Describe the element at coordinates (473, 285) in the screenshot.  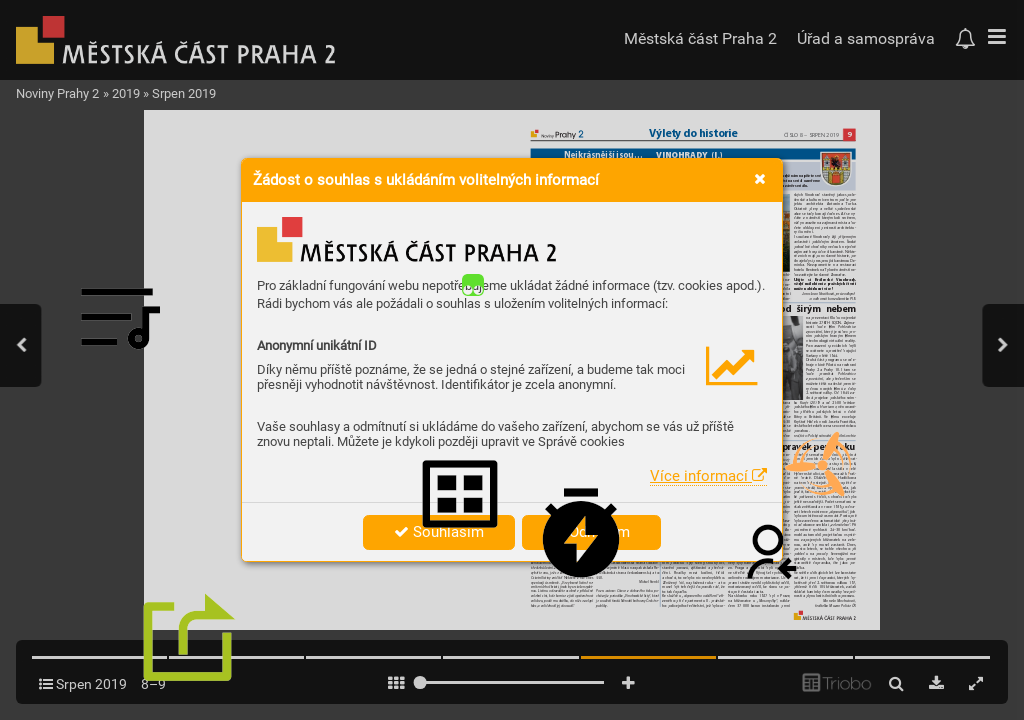
I see `open Tampermonkey browser extension` at that location.